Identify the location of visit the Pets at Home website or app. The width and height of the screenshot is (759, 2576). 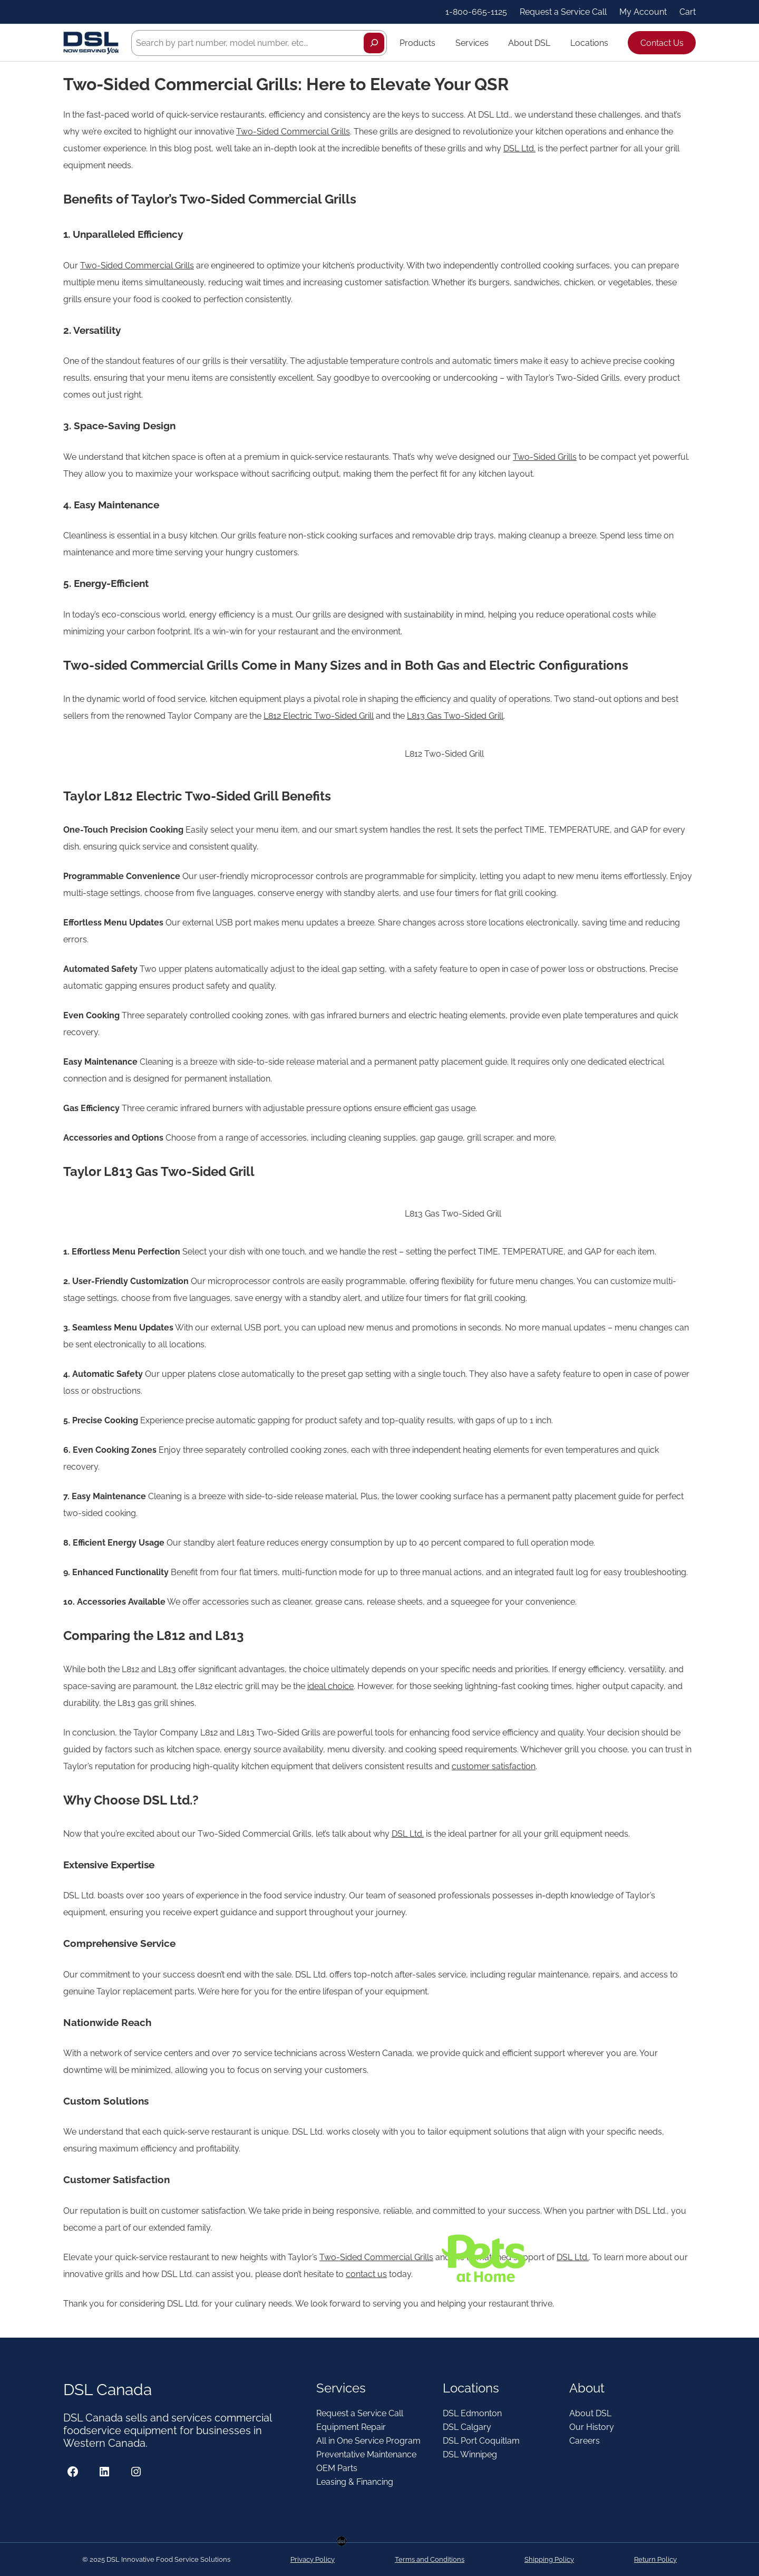
(483, 2258).